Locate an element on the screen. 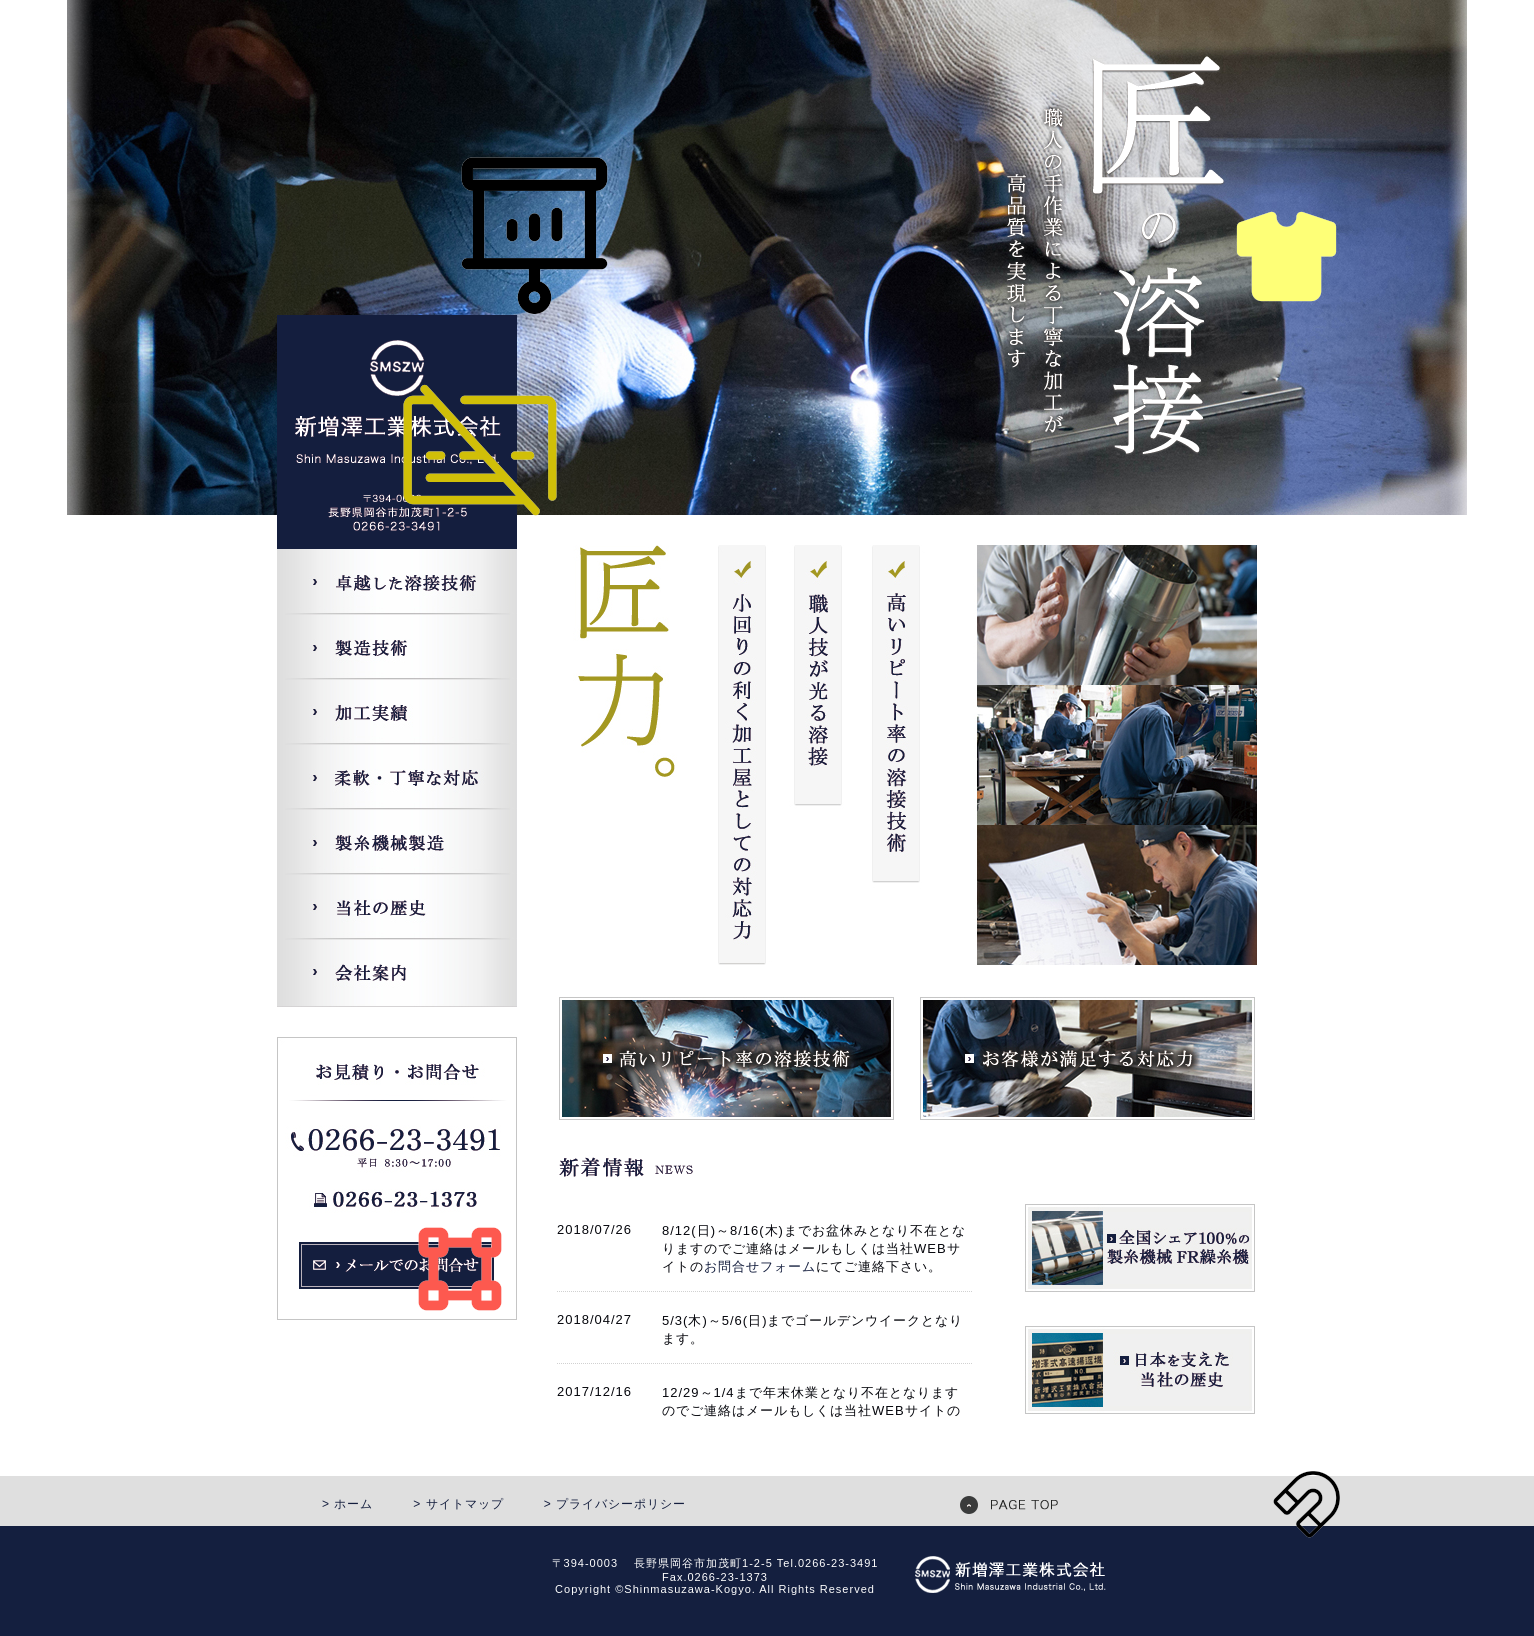 Image resolution: width=1534 pixels, height=1636 pixels. view presentation with data charts is located at coordinates (534, 224).